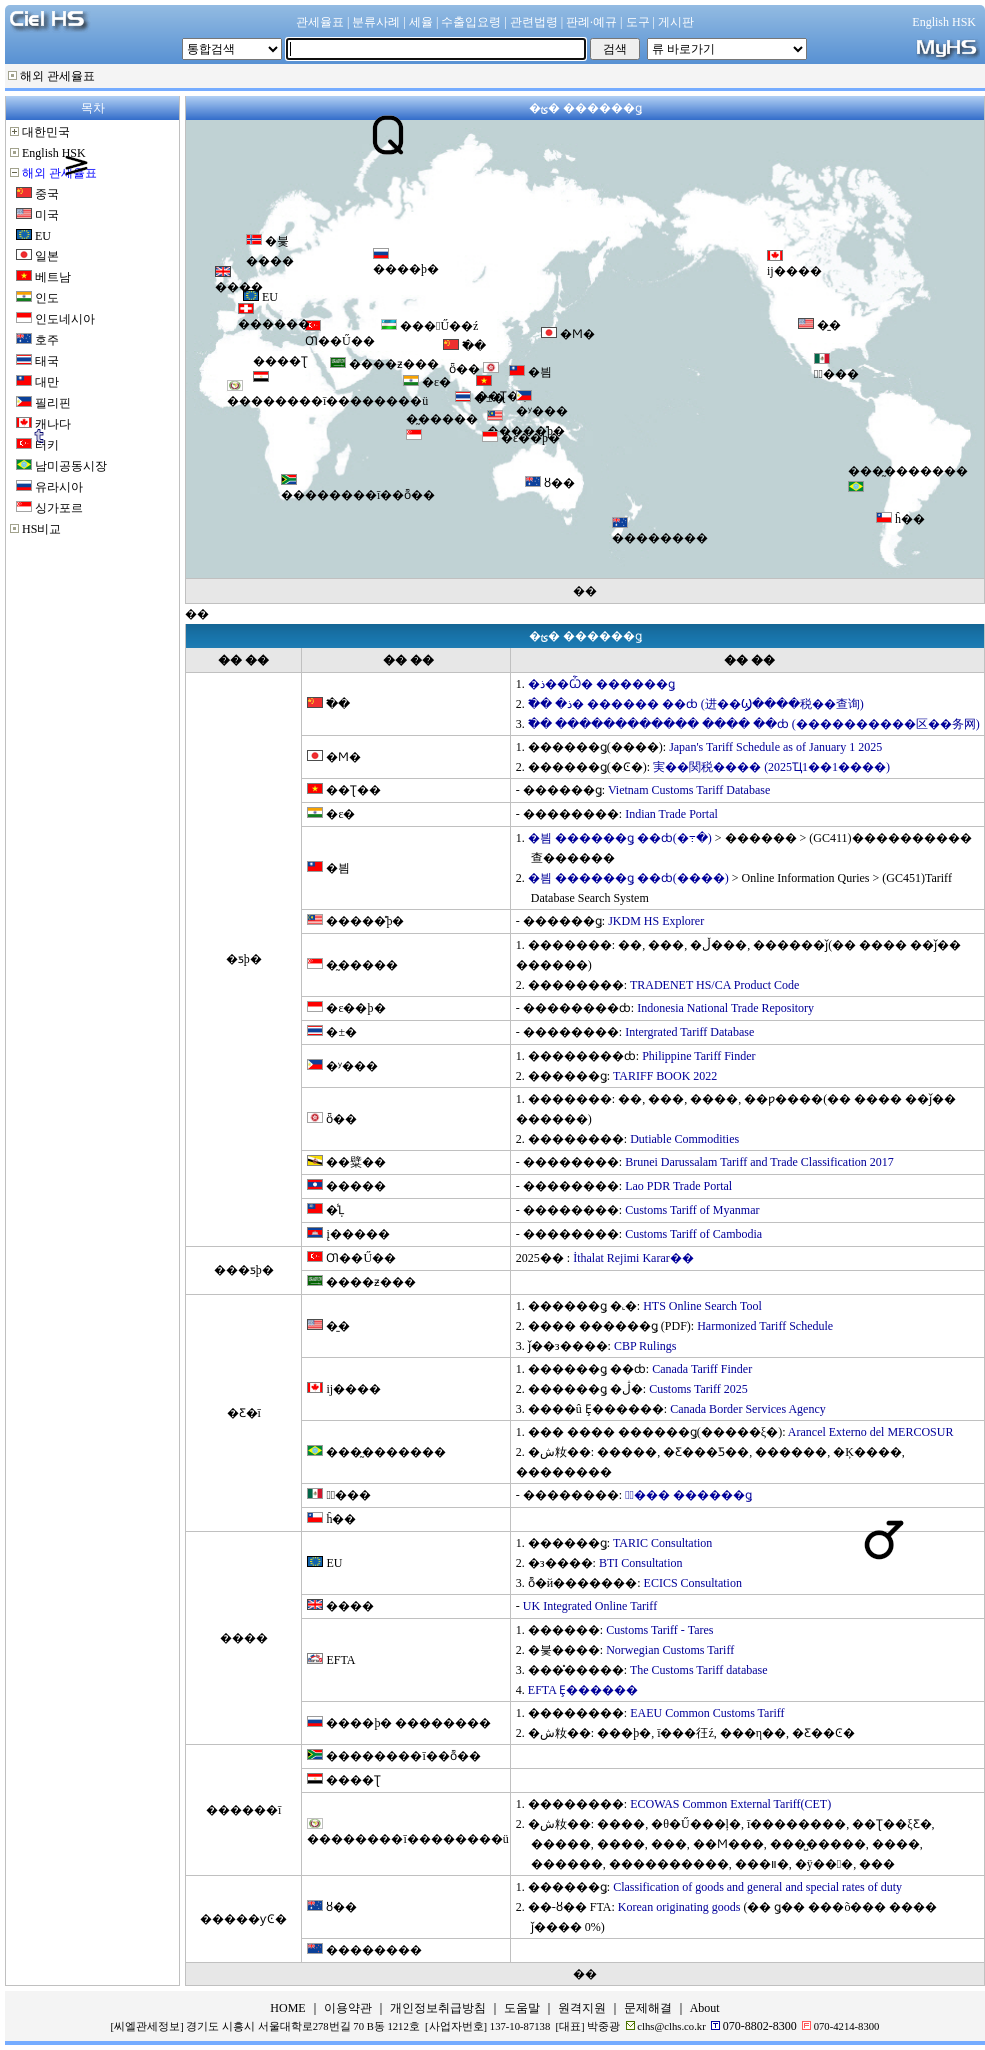 The width and height of the screenshot is (985, 2050). I want to click on greater than or equal to mathematical operator, so click(76, 165).